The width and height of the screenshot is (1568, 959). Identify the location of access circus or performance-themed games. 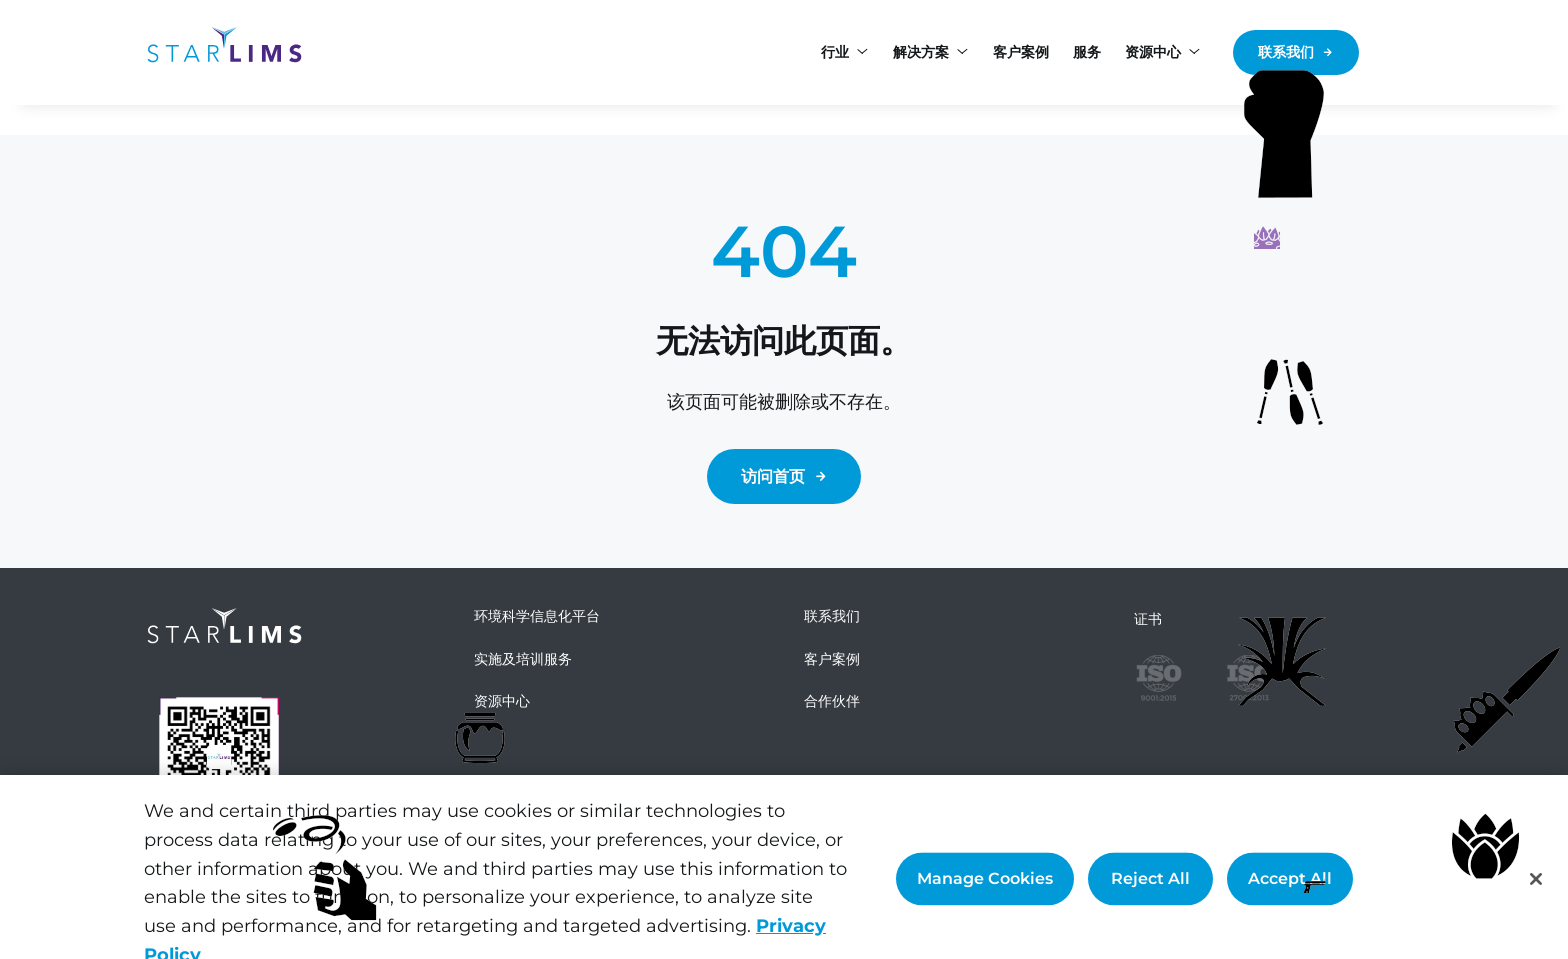
(1290, 392).